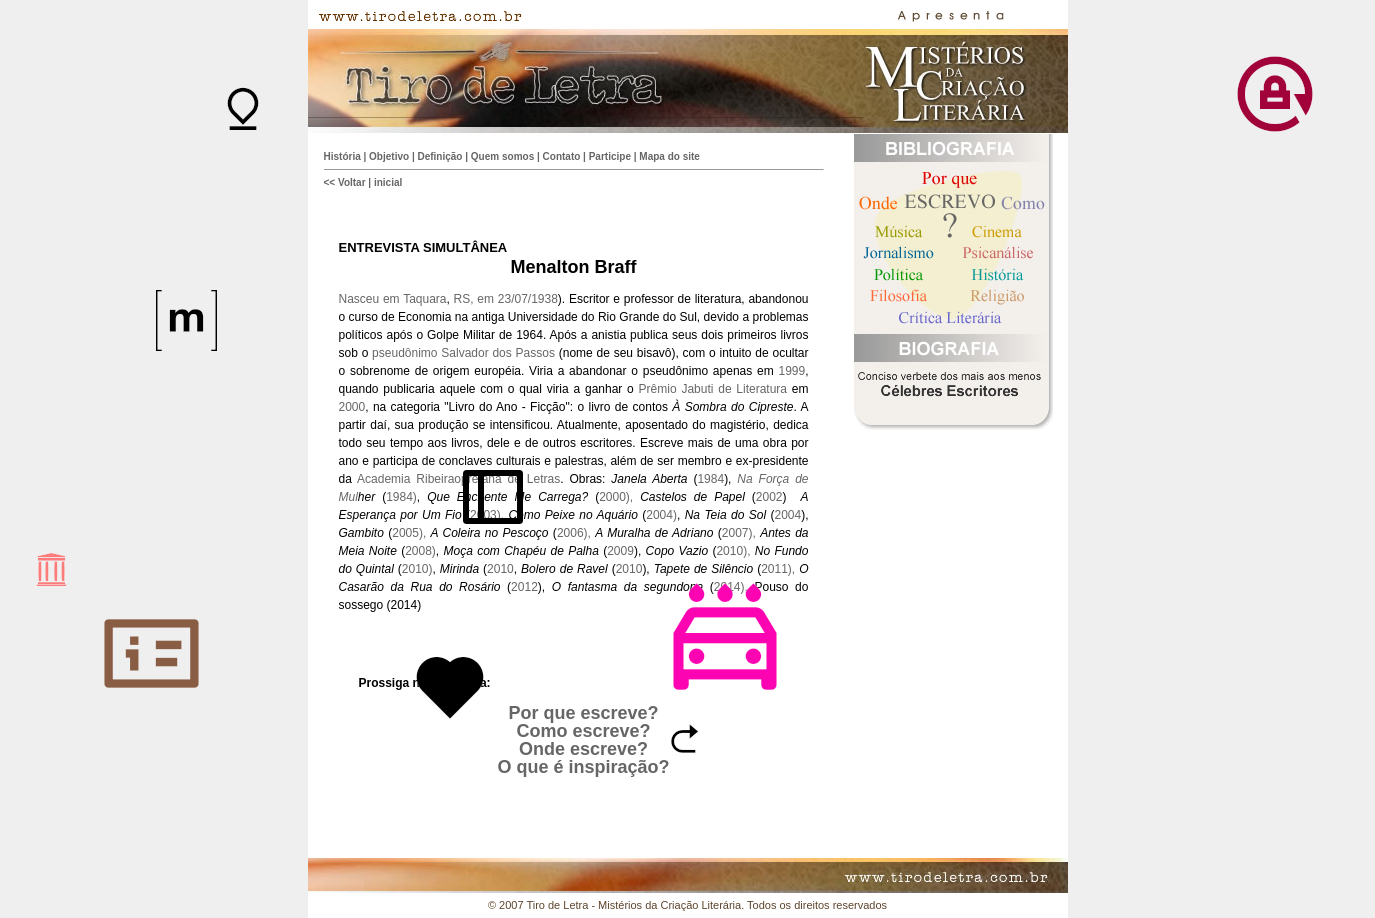 This screenshot has width=1375, height=918. I want to click on mark a location on the map, so click(243, 107).